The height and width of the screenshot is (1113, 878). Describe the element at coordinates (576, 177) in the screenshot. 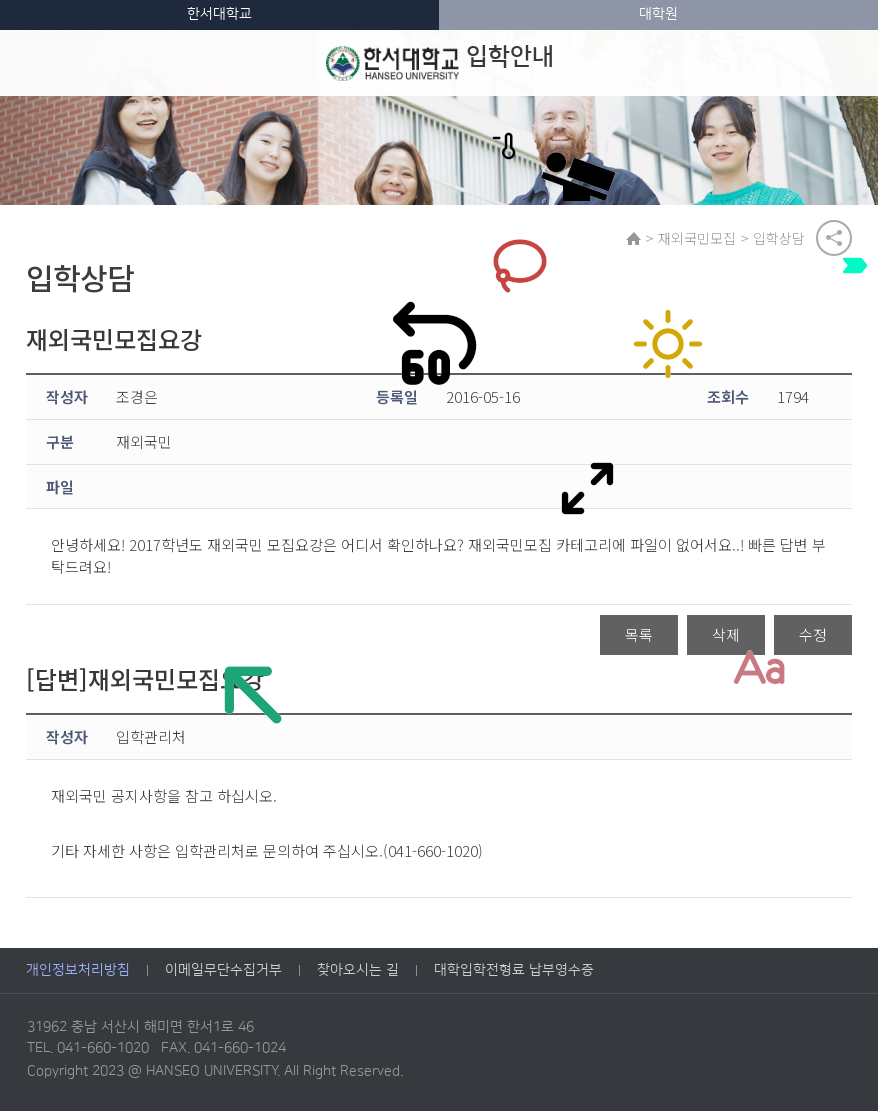

I see `indicates lie-flat seat availability on flight` at that location.